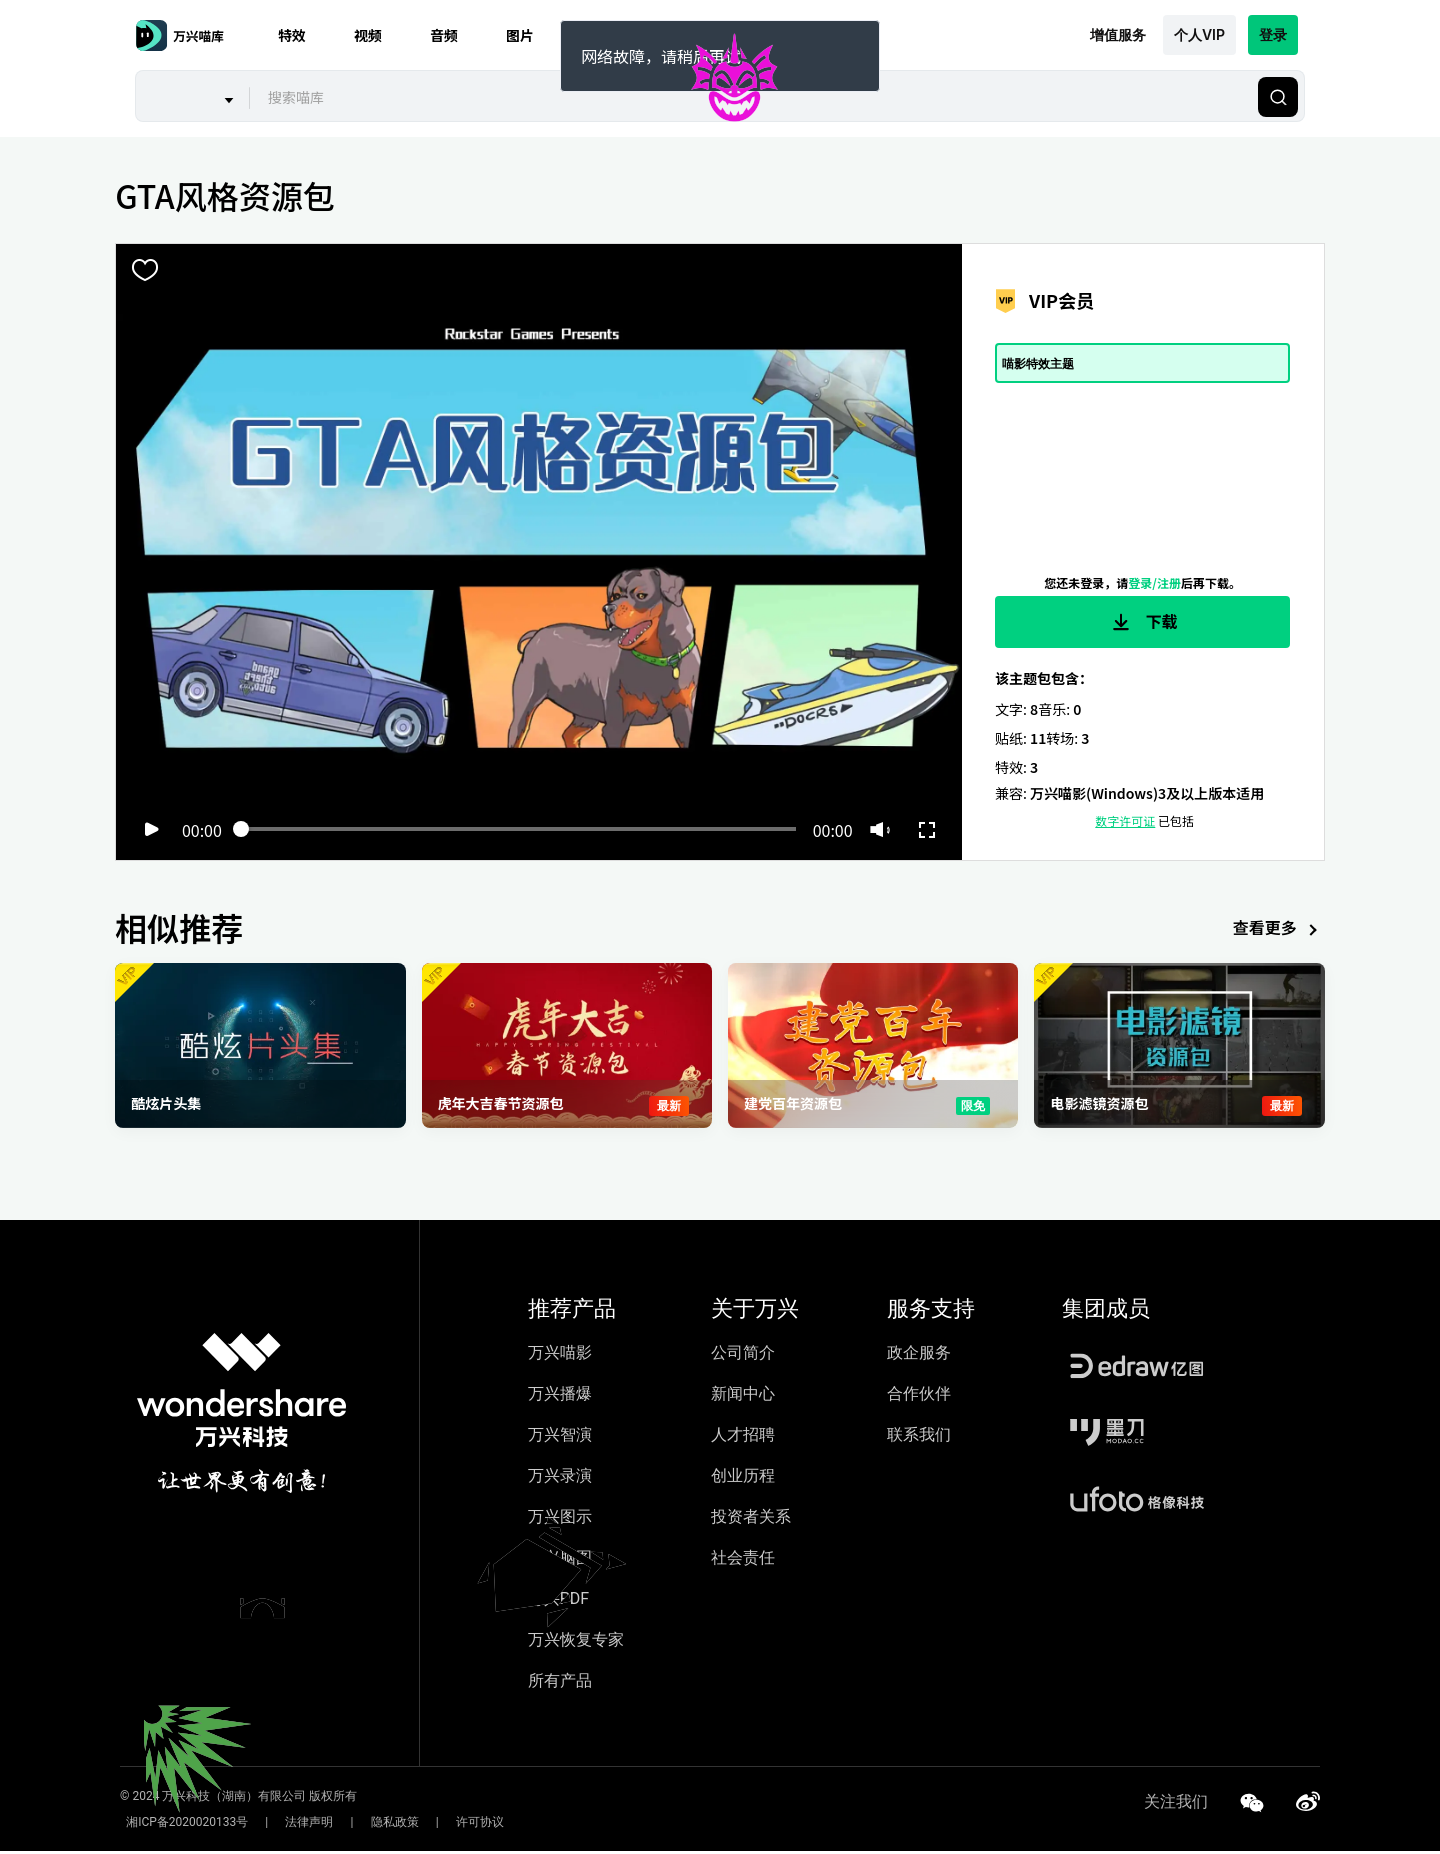 The height and width of the screenshot is (1854, 1440). I want to click on toggle brightness or light mode, so click(199, 1760).